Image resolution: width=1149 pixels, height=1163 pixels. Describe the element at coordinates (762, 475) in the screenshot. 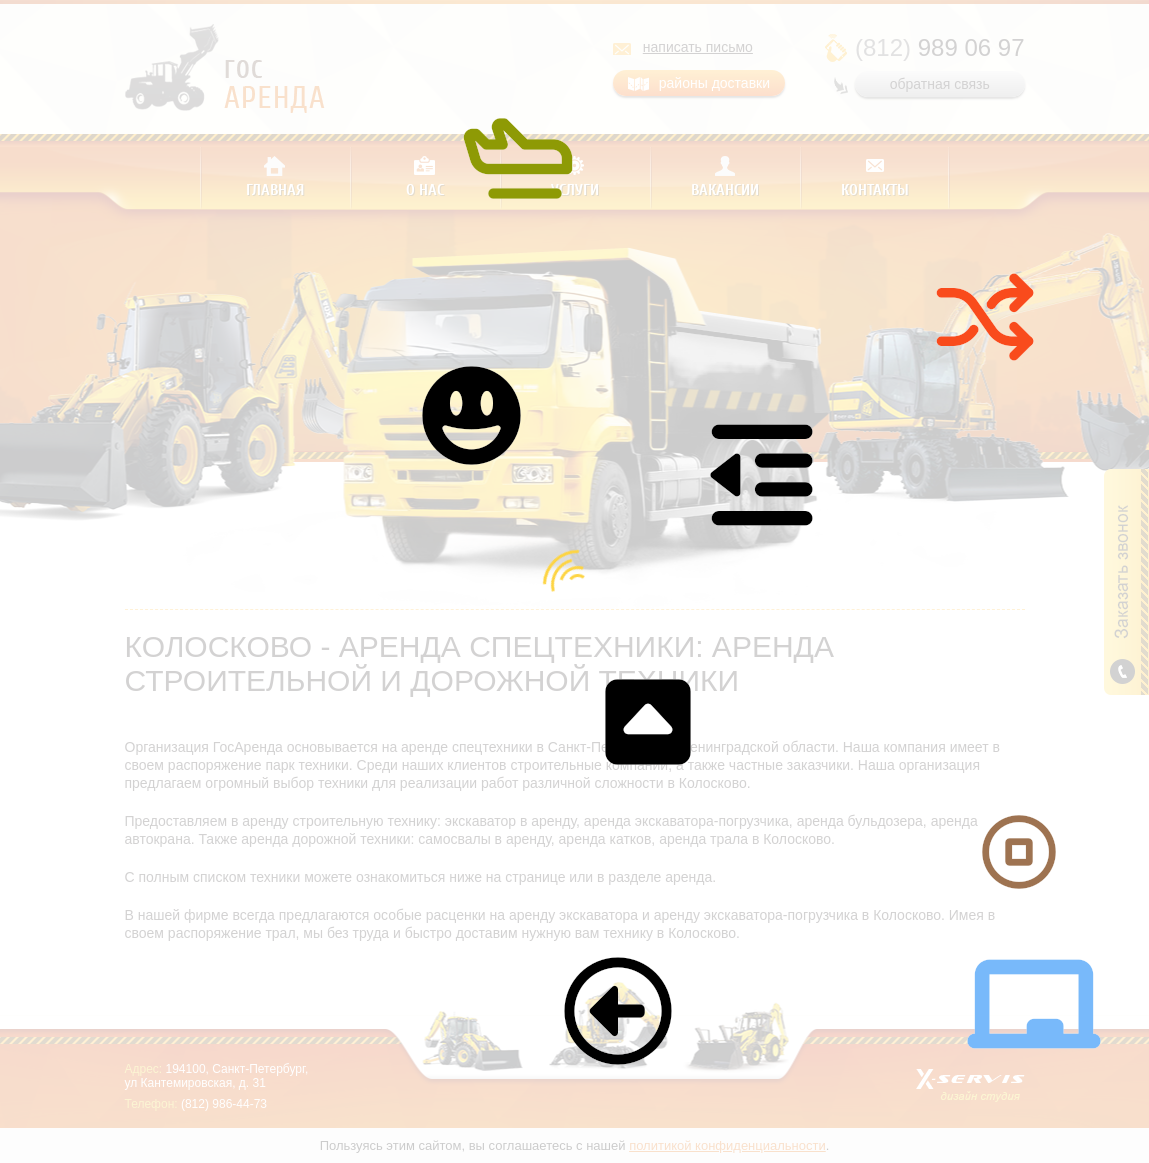

I see `decrease text indentation` at that location.